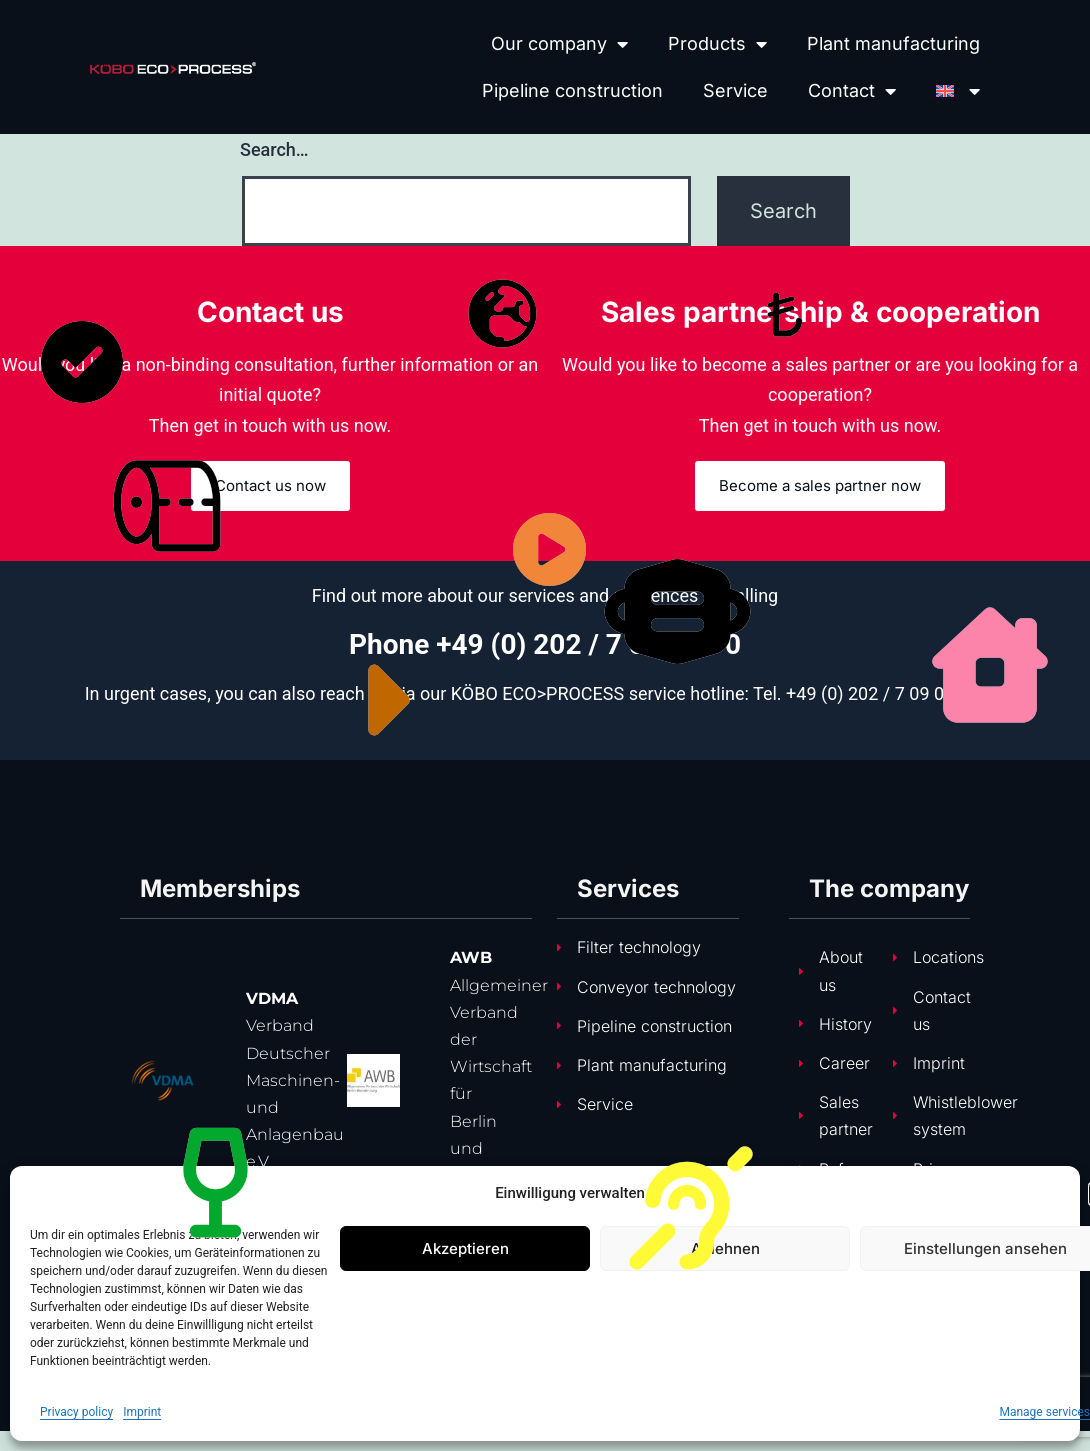 The width and height of the screenshot is (1090, 1451). I want to click on indicates successful completion or confirmation, so click(82, 362).